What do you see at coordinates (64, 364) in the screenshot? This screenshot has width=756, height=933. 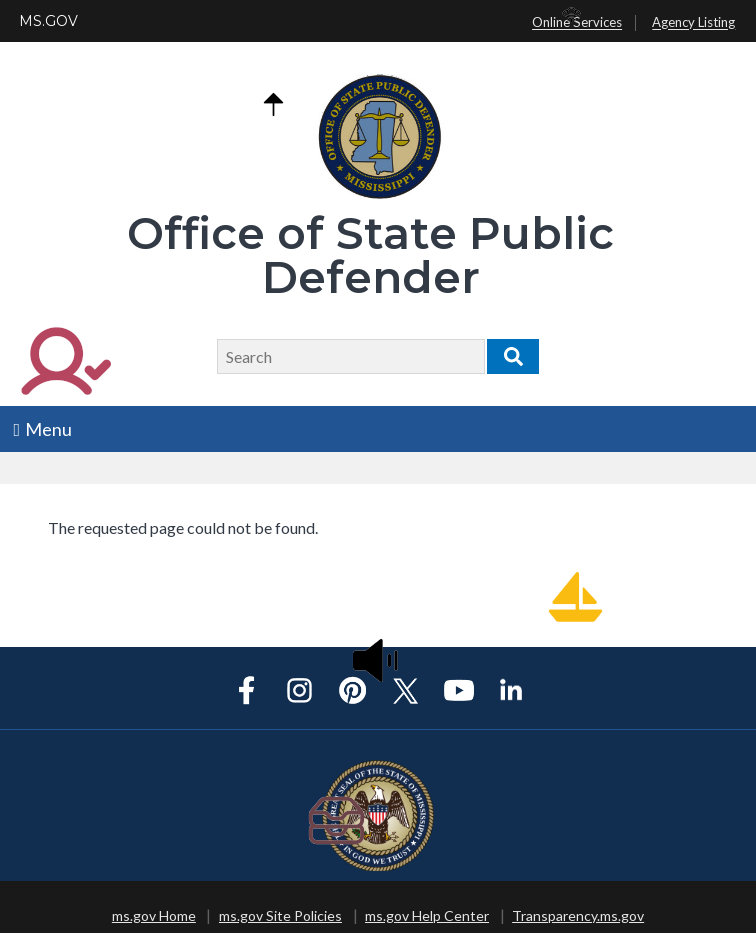 I see `user verified or approved` at bounding box center [64, 364].